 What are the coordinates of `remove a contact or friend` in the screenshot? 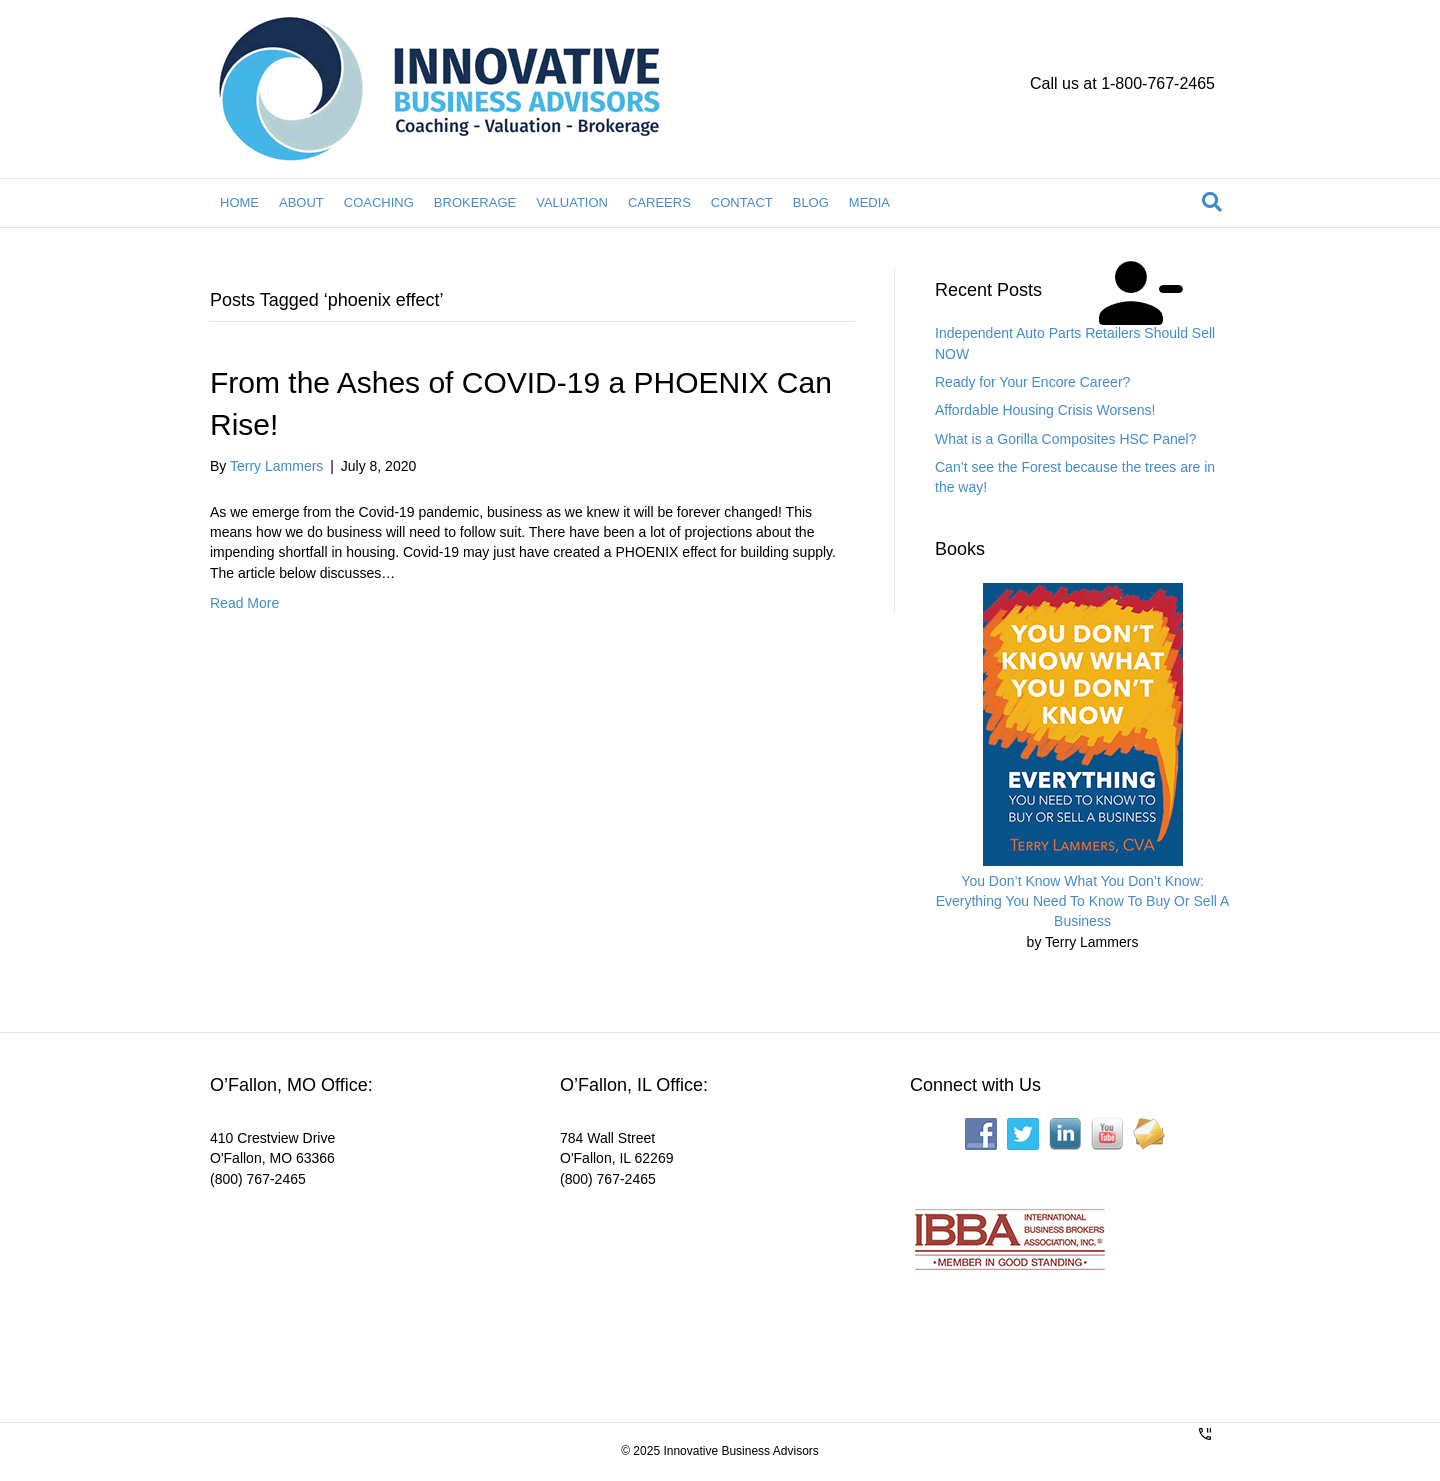 It's located at (1139, 293).